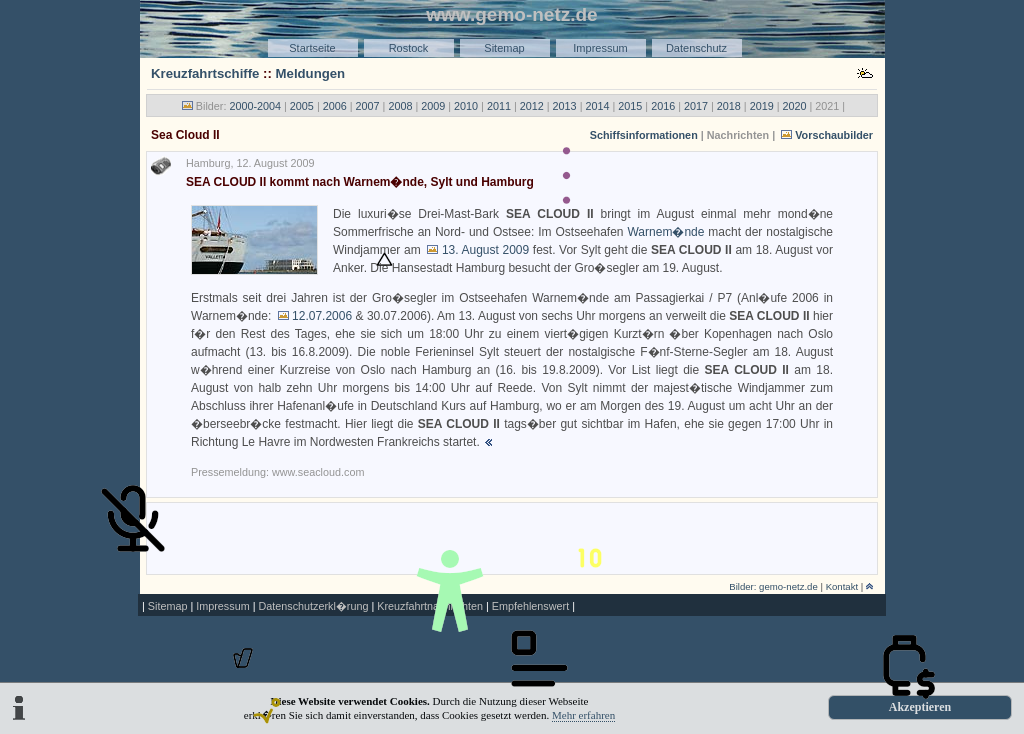 Image resolution: width=1024 pixels, height=734 pixels. I want to click on open kbin social platform, so click(243, 658).